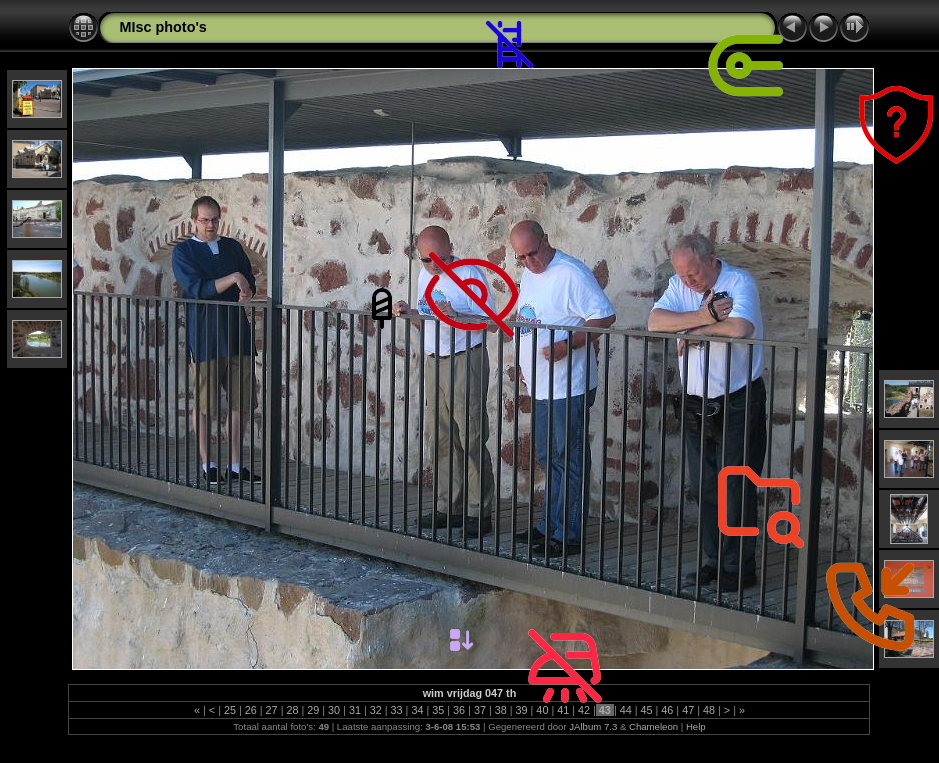 The height and width of the screenshot is (763, 939). I want to click on incoming call notification, so click(872, 604).